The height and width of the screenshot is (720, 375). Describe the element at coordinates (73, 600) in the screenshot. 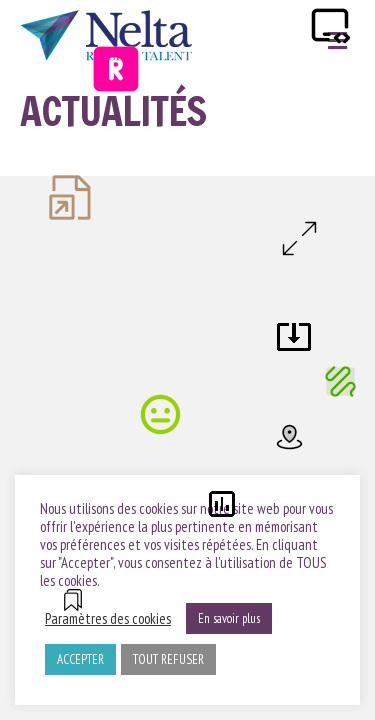

I see `view all saved bookmarks` at that location.